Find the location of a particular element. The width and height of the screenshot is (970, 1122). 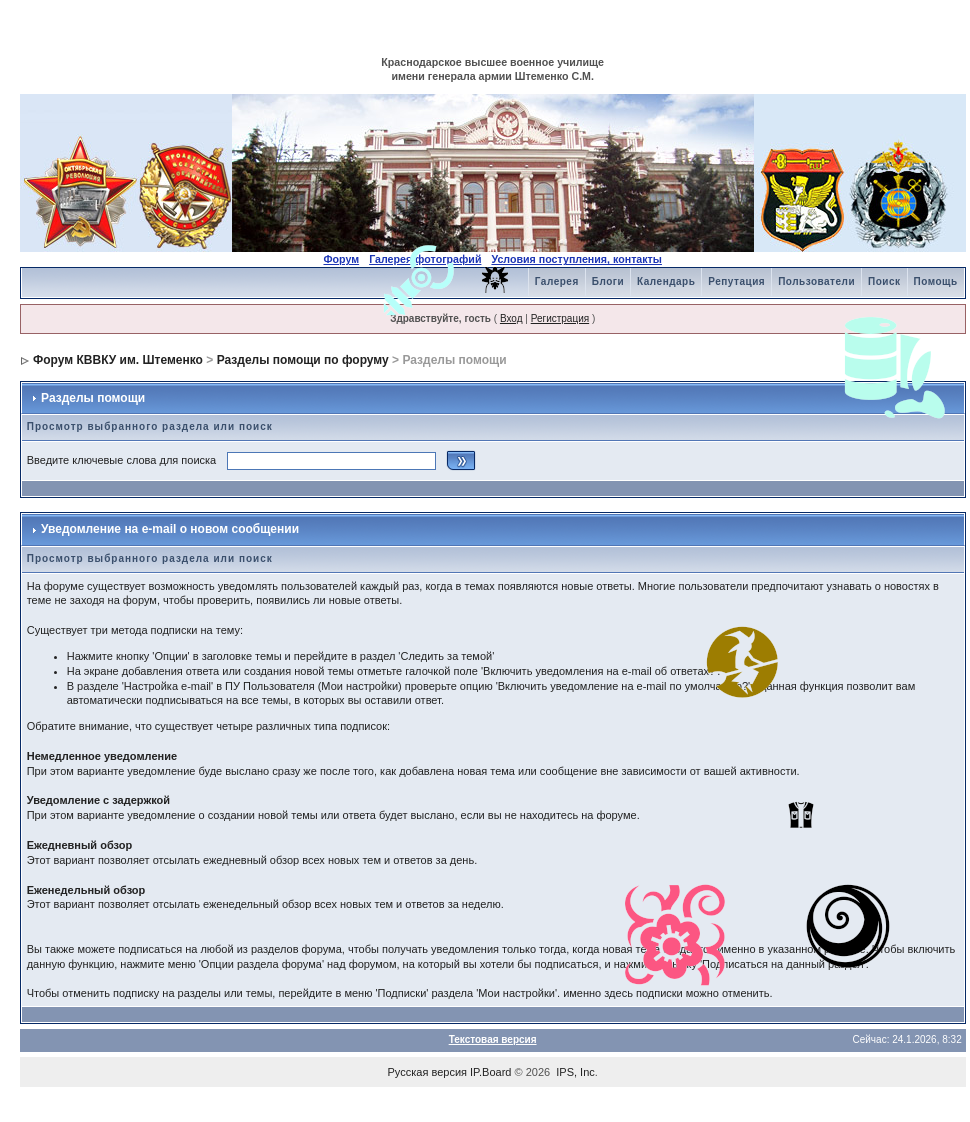

wisdom or knowledge stat indicator is located at coordinates (495, 280).